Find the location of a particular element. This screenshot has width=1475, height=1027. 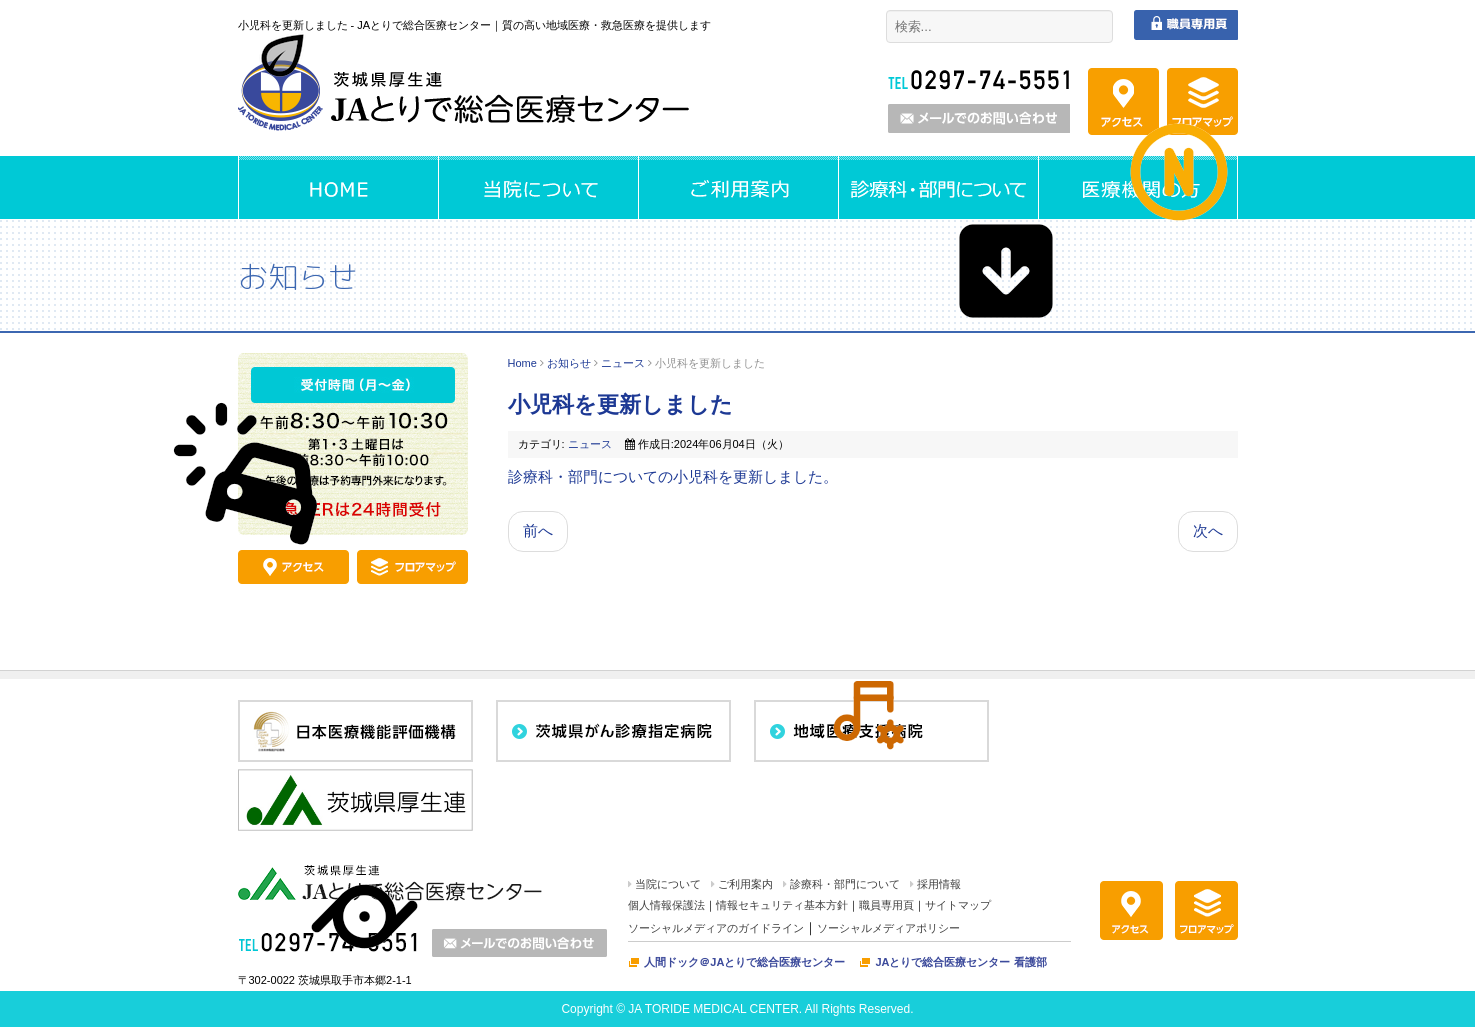

indicates a north direction marker on a map or compass is located at coordinates (1179, 172).